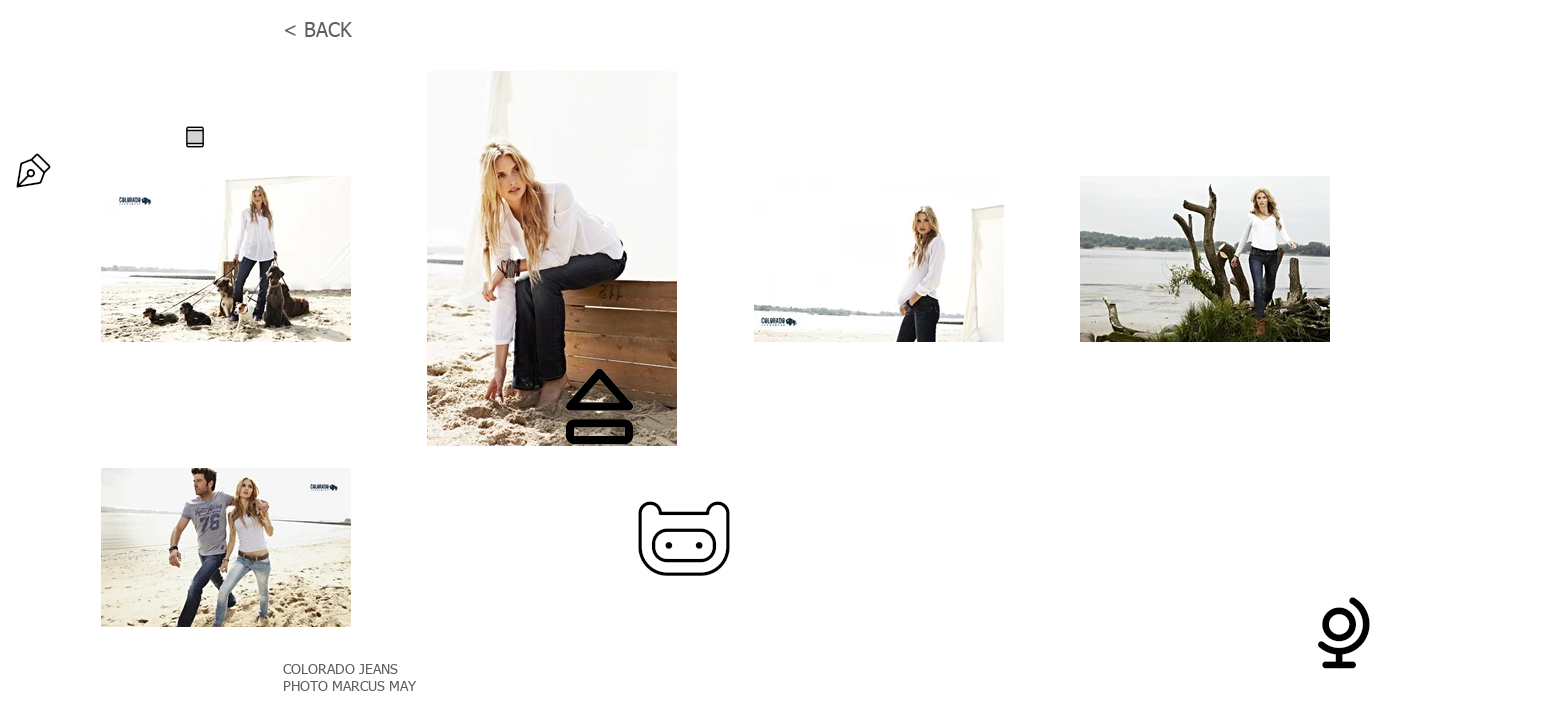 The height and width of the screenshot is (720, 1545). What do you see at coordinates (684, 537) in the screenshot?
I see `finn the human character icon from adventure time` at bounding box center [684, 537].